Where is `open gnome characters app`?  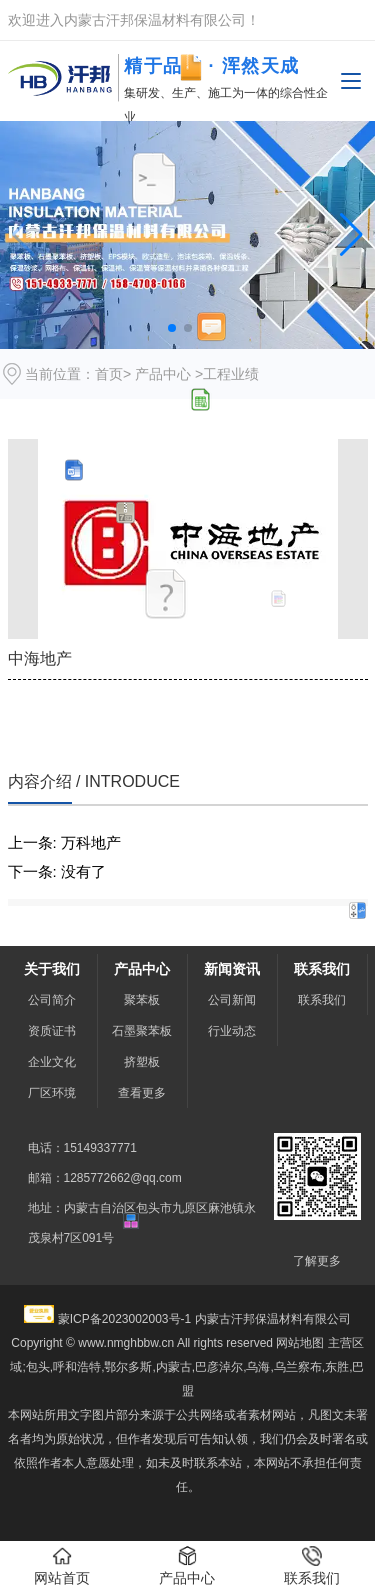 open gnome characters app is located at coordinates (357, 910).